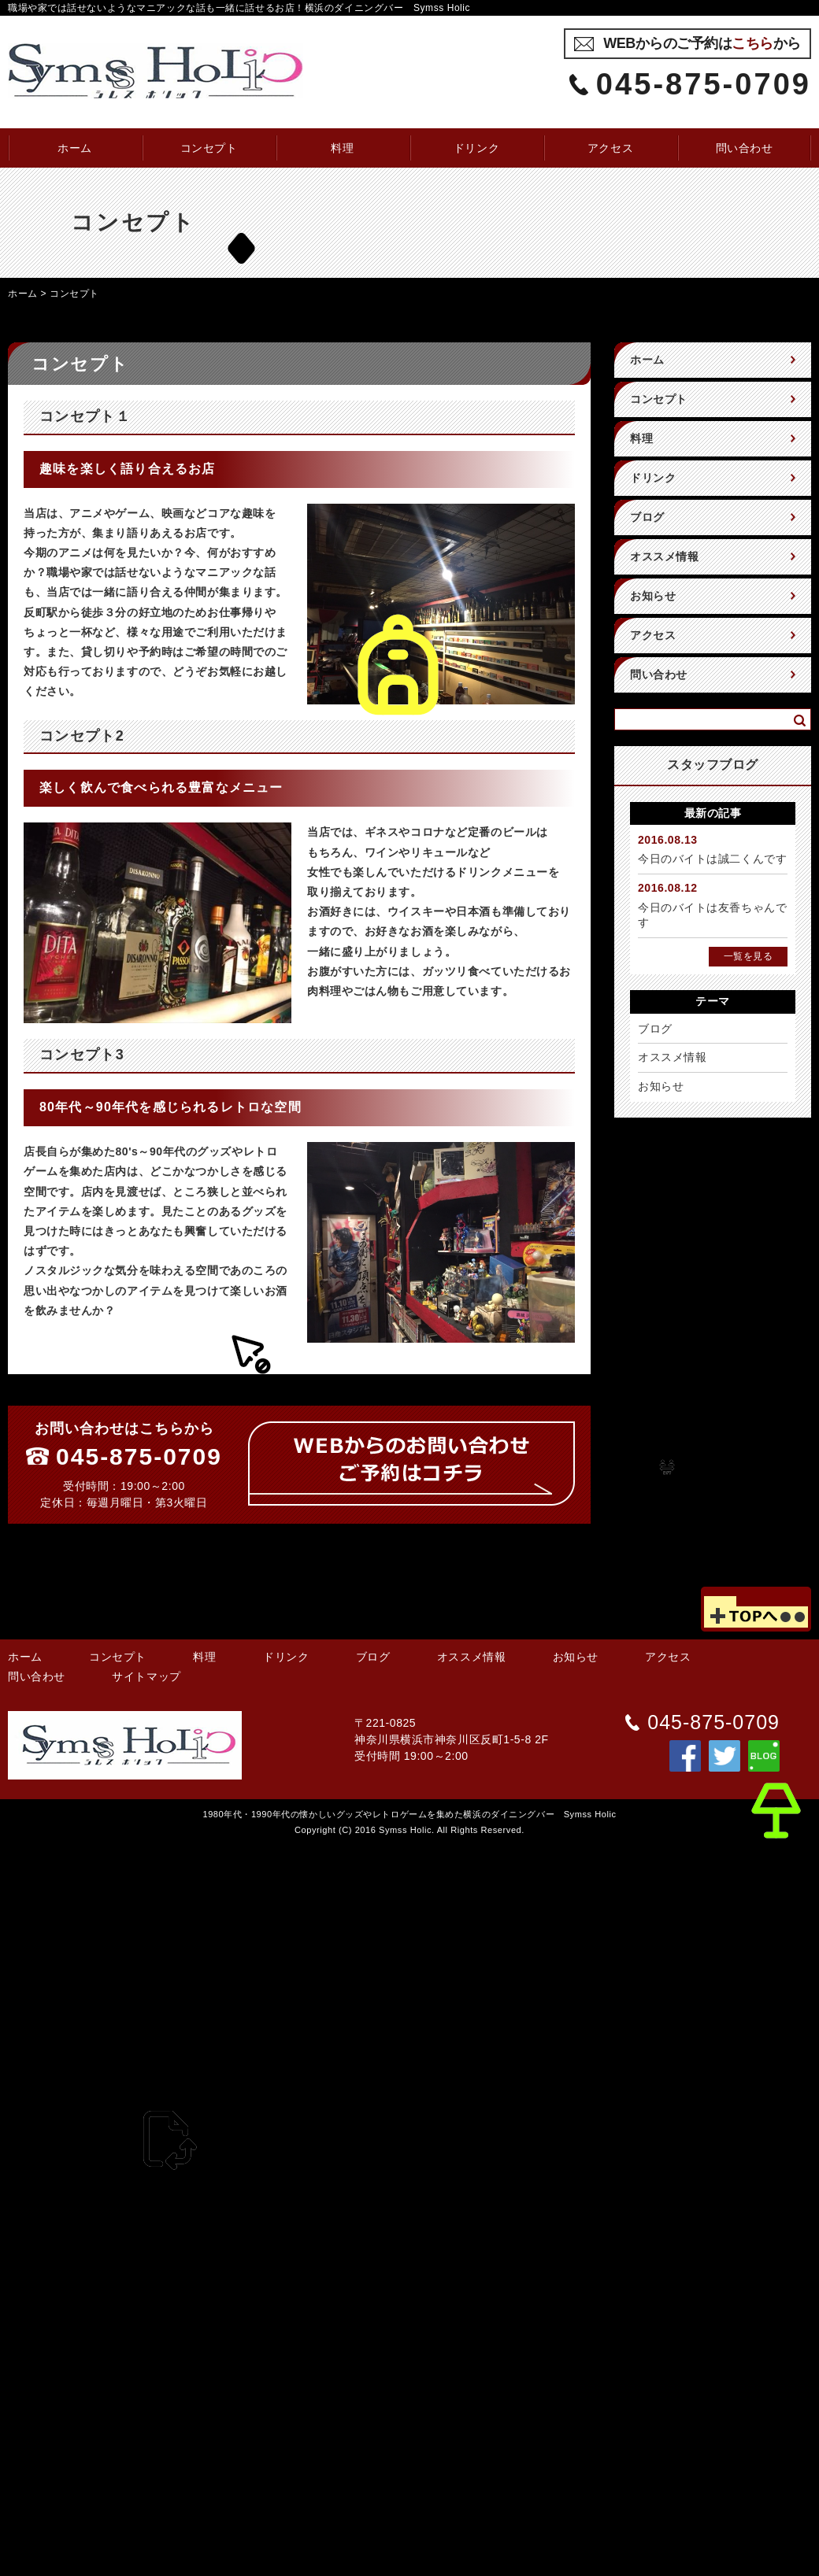  What do you see at coordinates (241, 248) in the screenshot?
I see `add or select a keyframe in animation timeline` at bounding box center [241, 248].